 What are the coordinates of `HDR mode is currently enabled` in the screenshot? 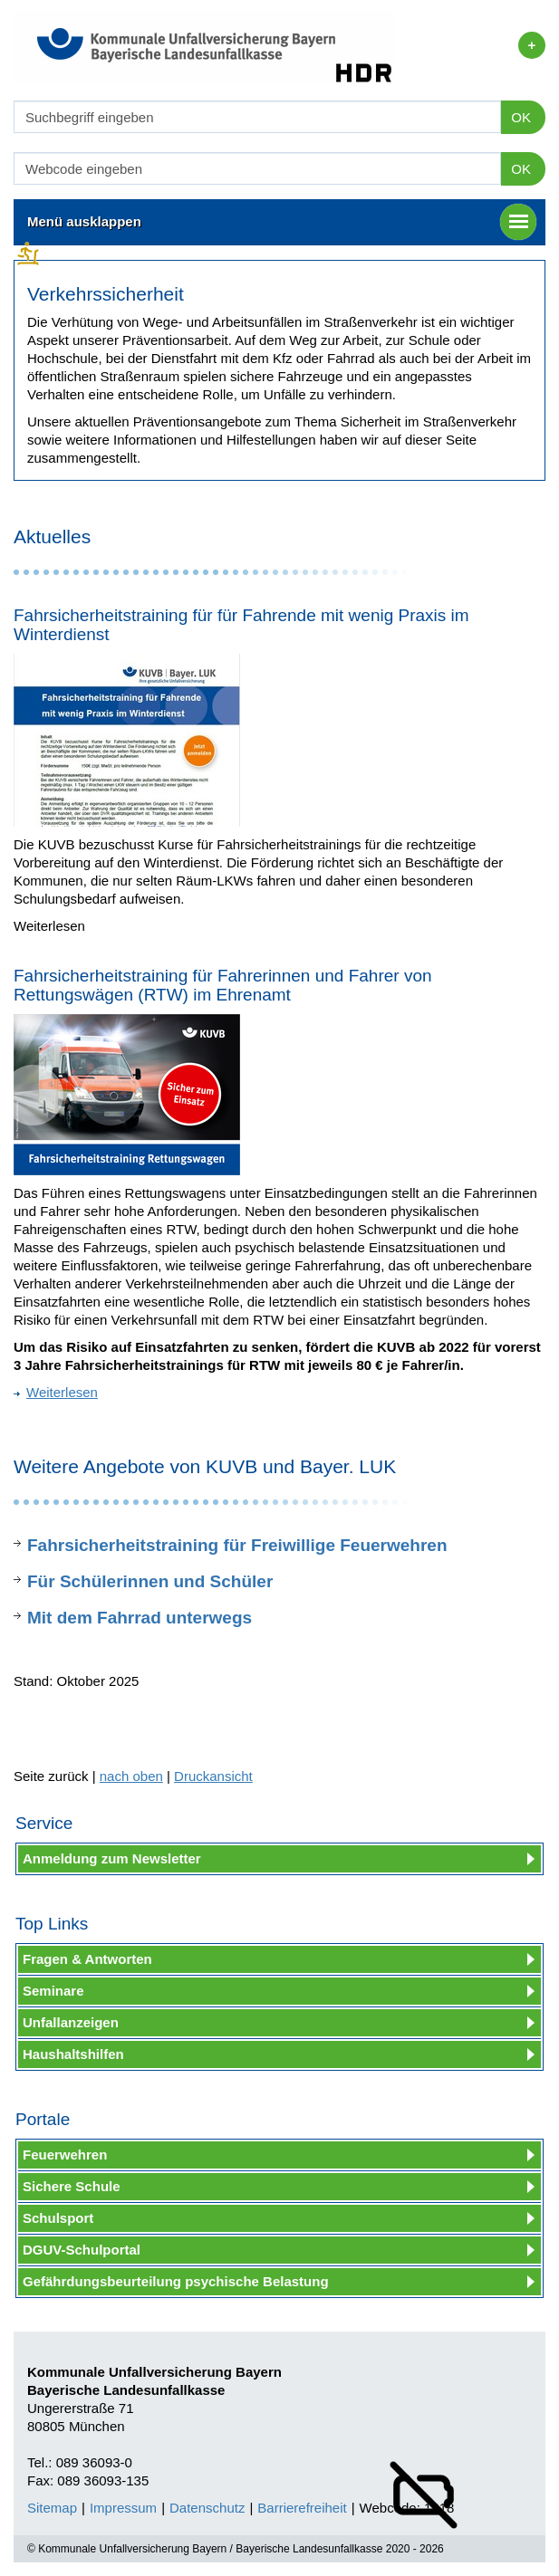 It's located at (363, 72).